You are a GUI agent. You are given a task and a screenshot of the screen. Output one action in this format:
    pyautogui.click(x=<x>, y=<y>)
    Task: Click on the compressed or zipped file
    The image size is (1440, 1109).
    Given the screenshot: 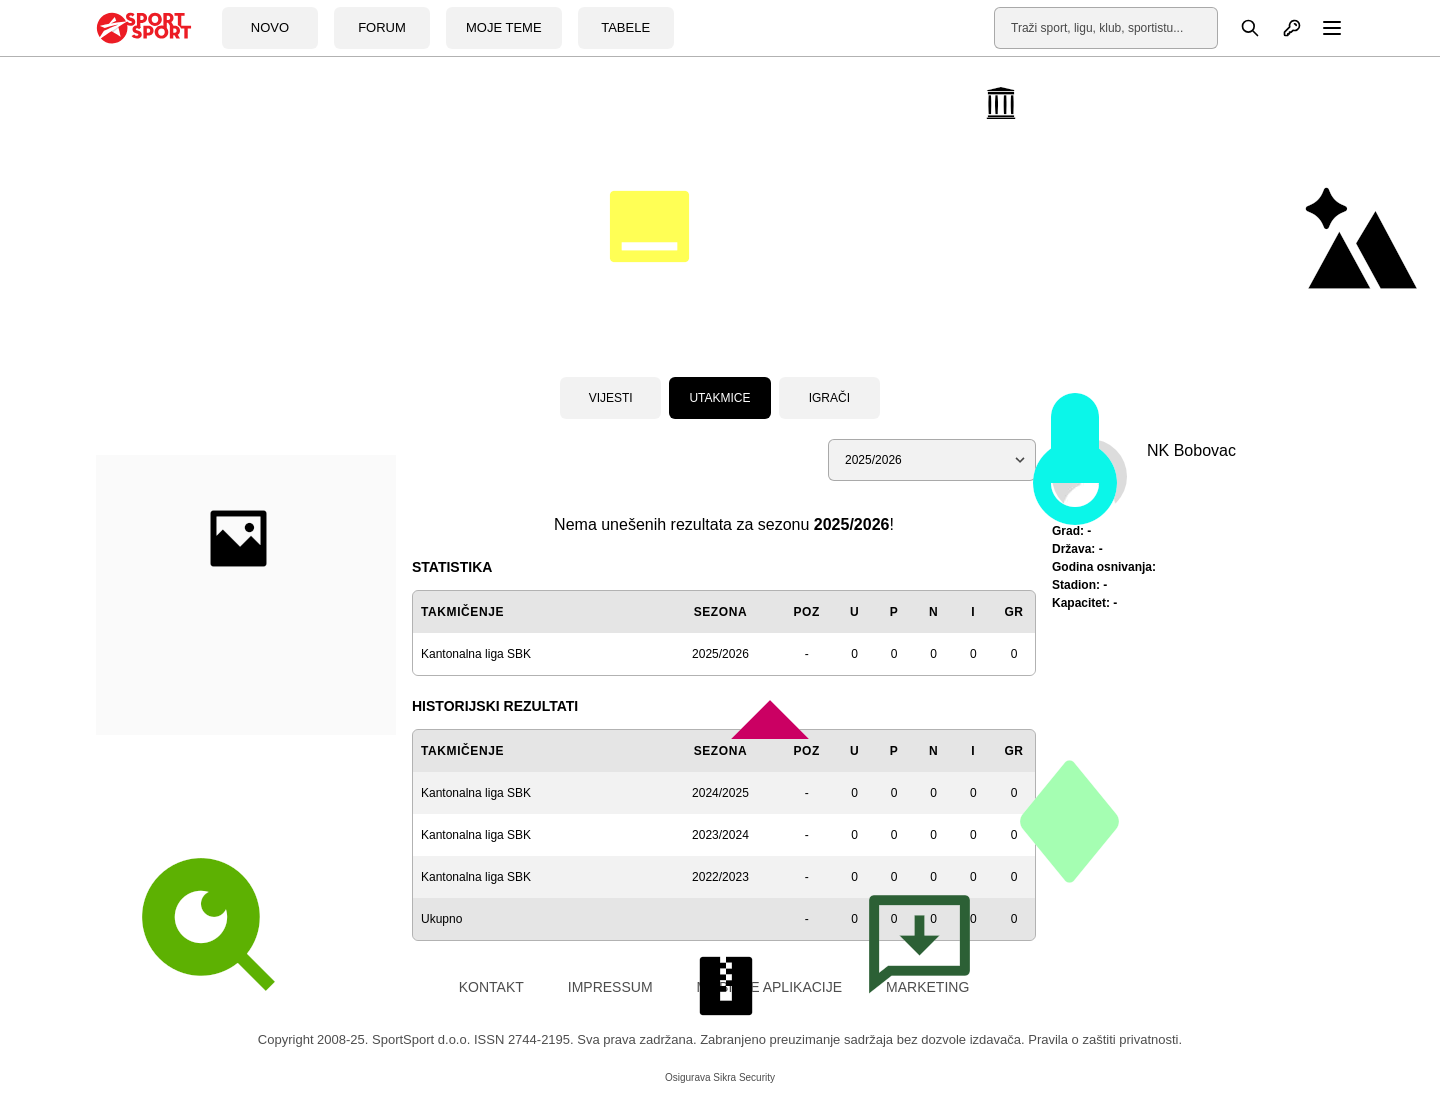 What is the action you would take?
    pyautogui.click(x=726, y=986)
    